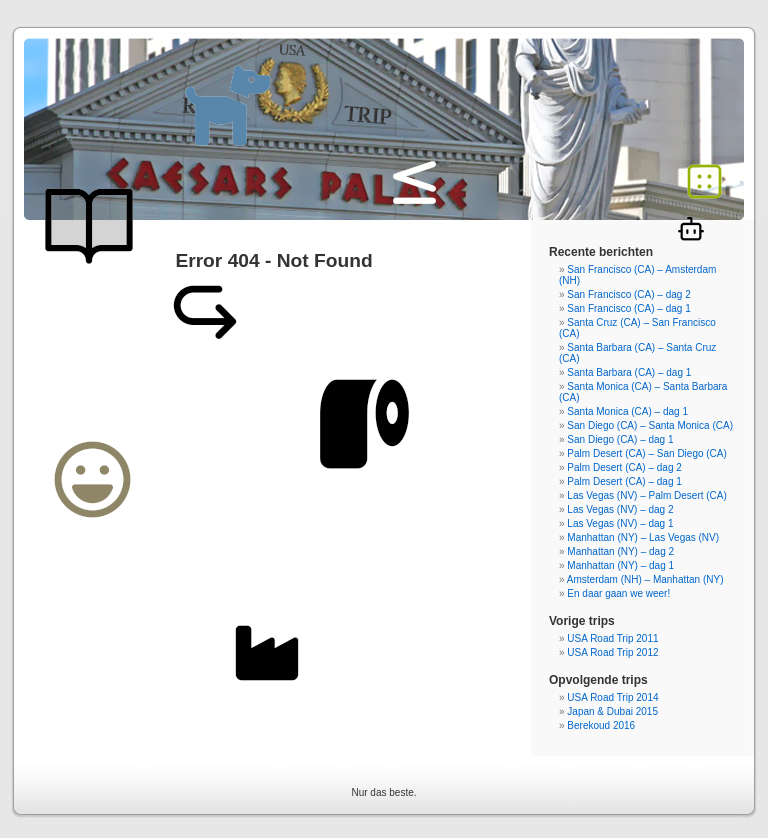 The image size is (768, 838). What do you see at coordinates (228, 108) in the screenshot?
I see `view pet-related services or features` at bounding box center [228, 108].